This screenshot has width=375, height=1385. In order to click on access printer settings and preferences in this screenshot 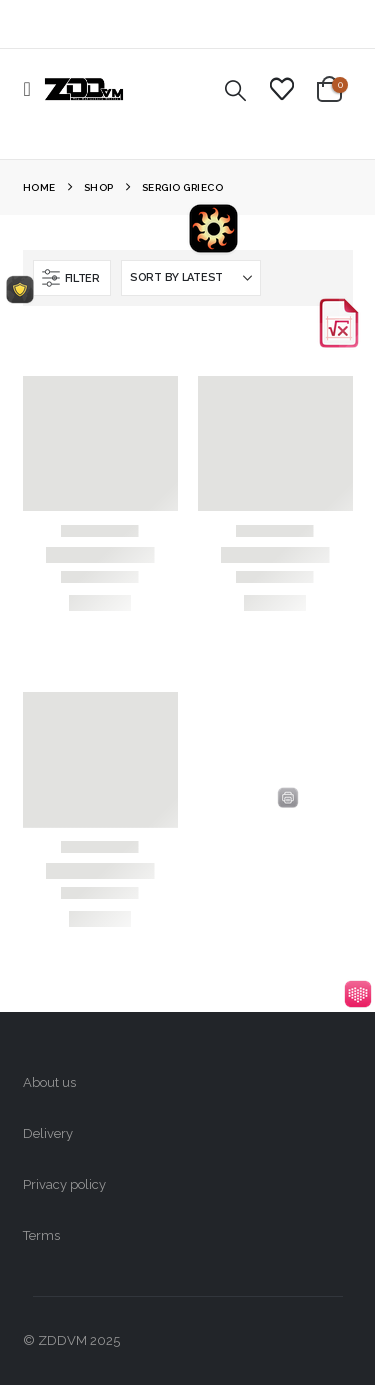, I will do `click(288, 798)`.